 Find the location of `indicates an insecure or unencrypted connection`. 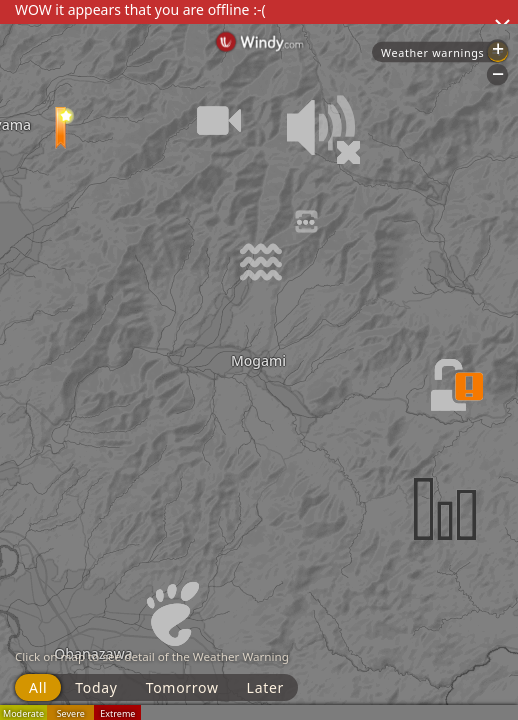

indicates an insecure or unencrypted connection is located at coordinates (455, 386).